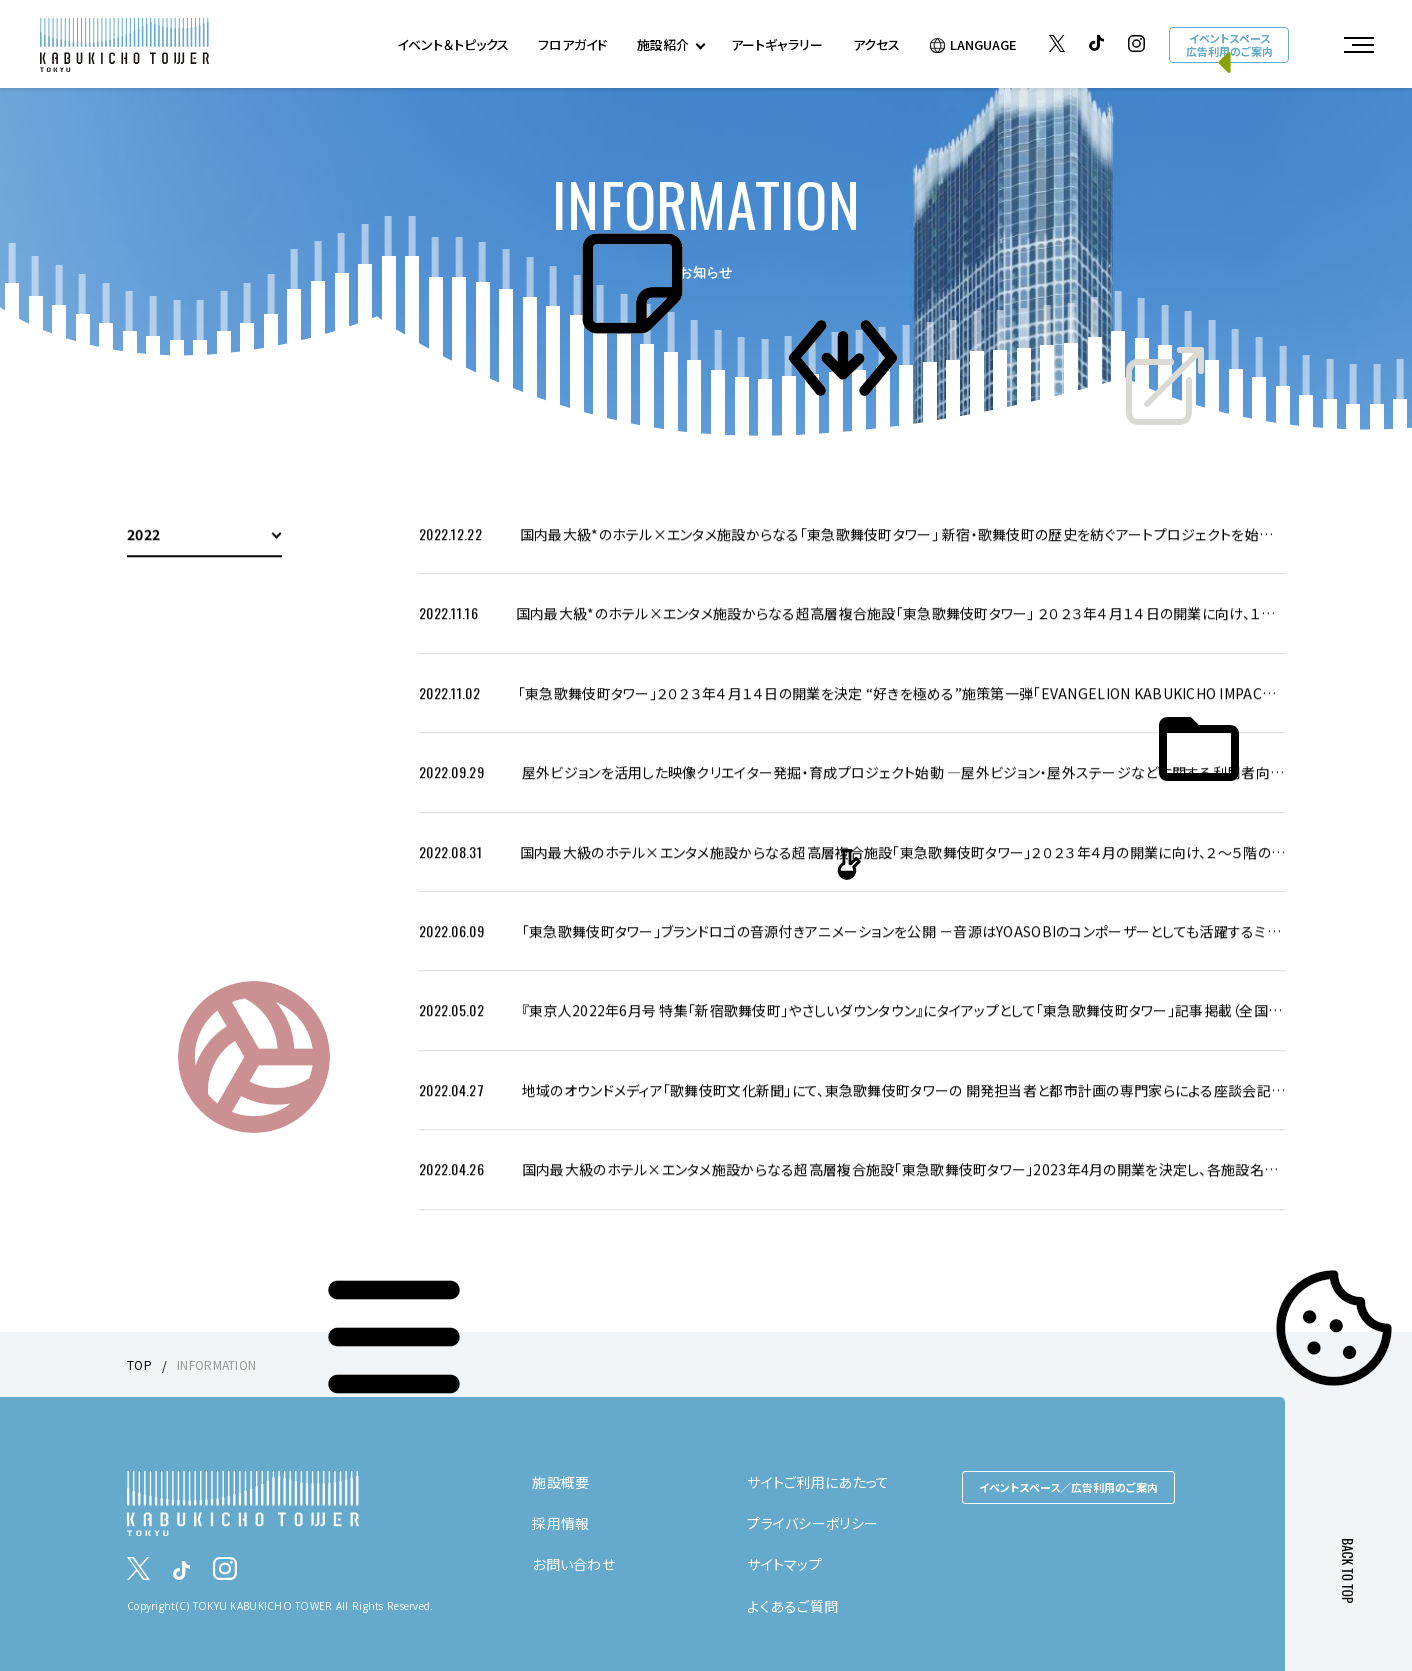  I want to click on download source code or code files, so click(843, 358).